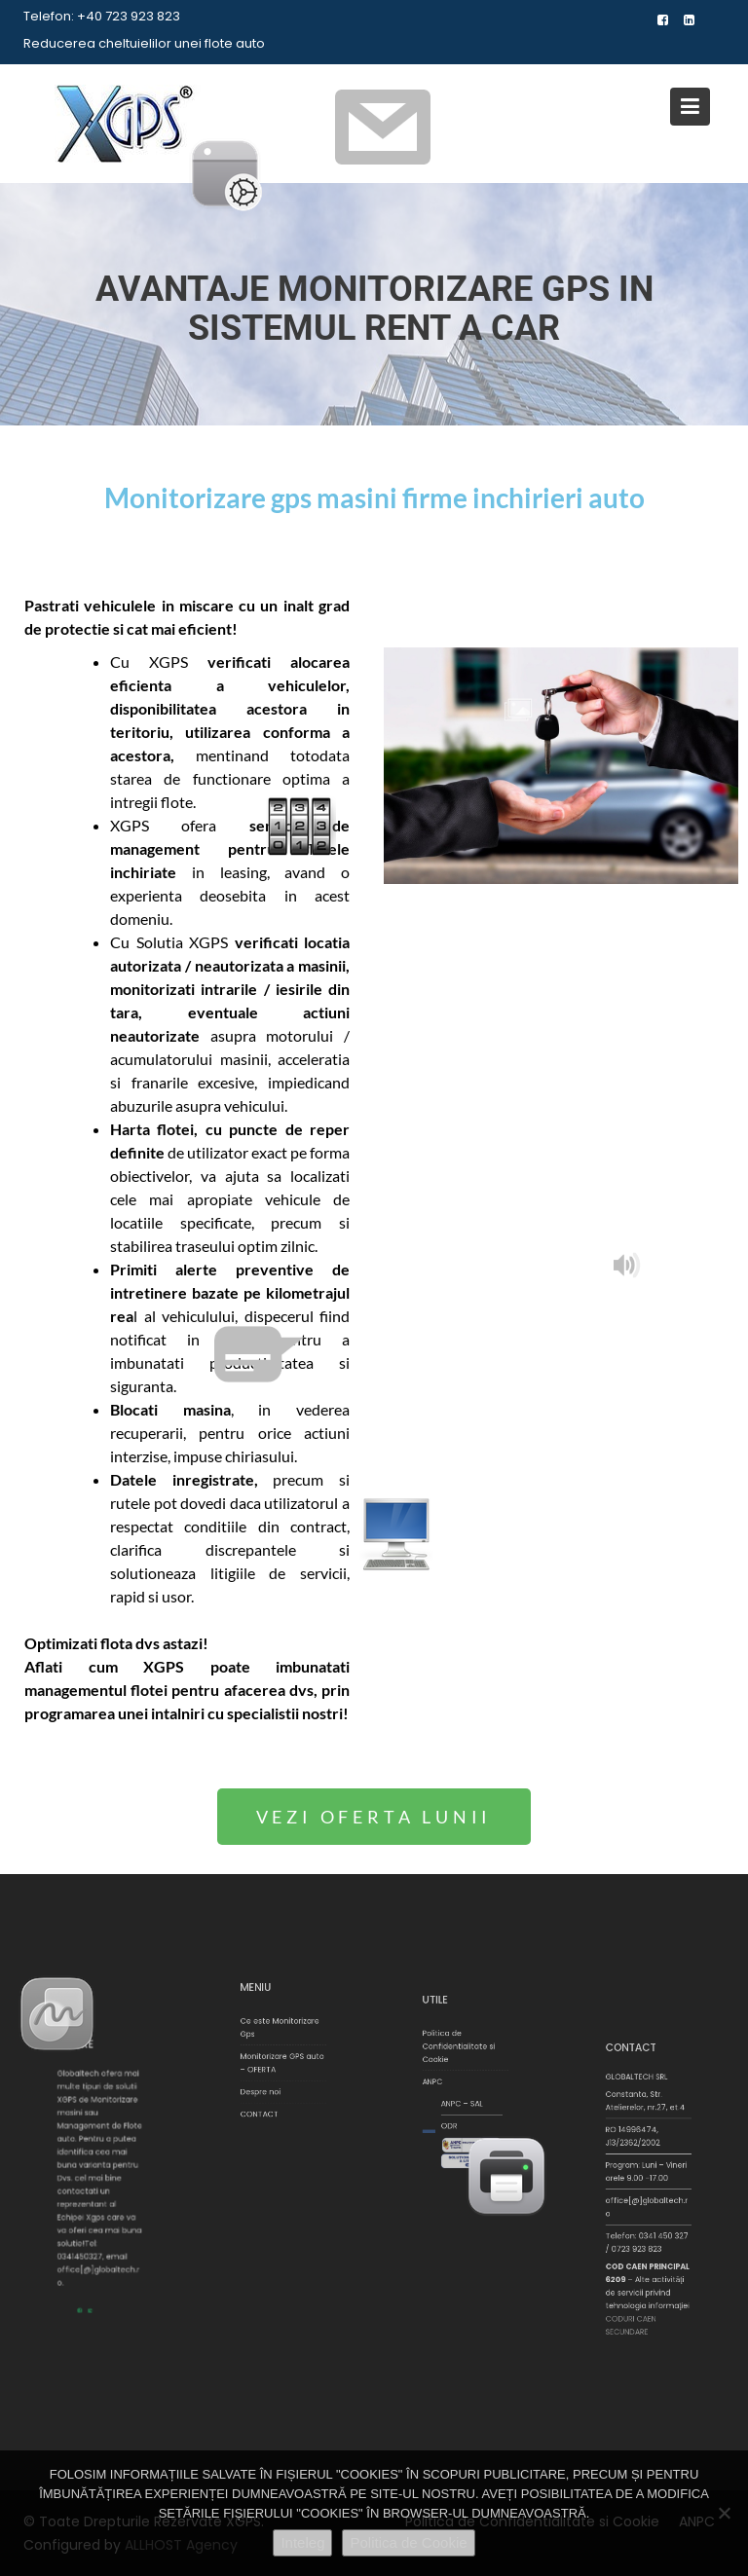 Image resolution: width=748 pixels, height=2576 pixels. What do you see at coordinates (299, 827) in the screenshot?
I see `access privacy and security settings` at bounding box center [299, 827].